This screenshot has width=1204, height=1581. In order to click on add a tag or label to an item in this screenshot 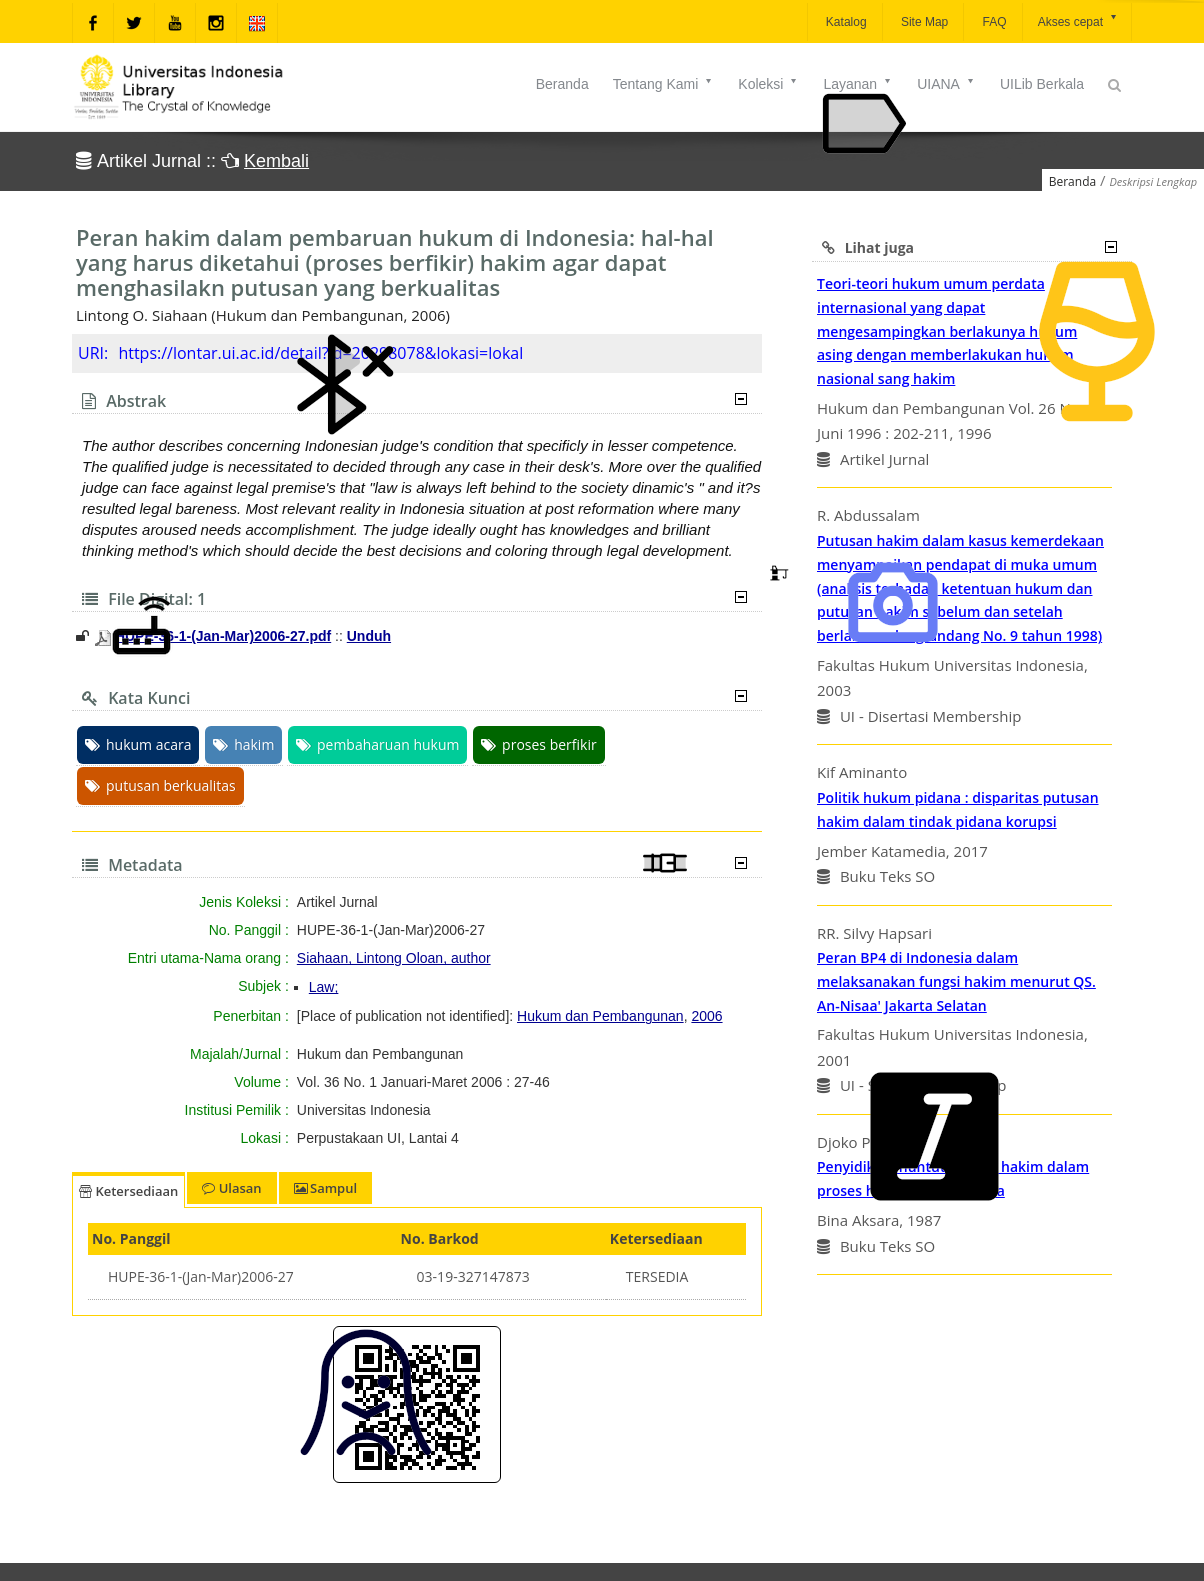, I will do `click(861, 123)`.